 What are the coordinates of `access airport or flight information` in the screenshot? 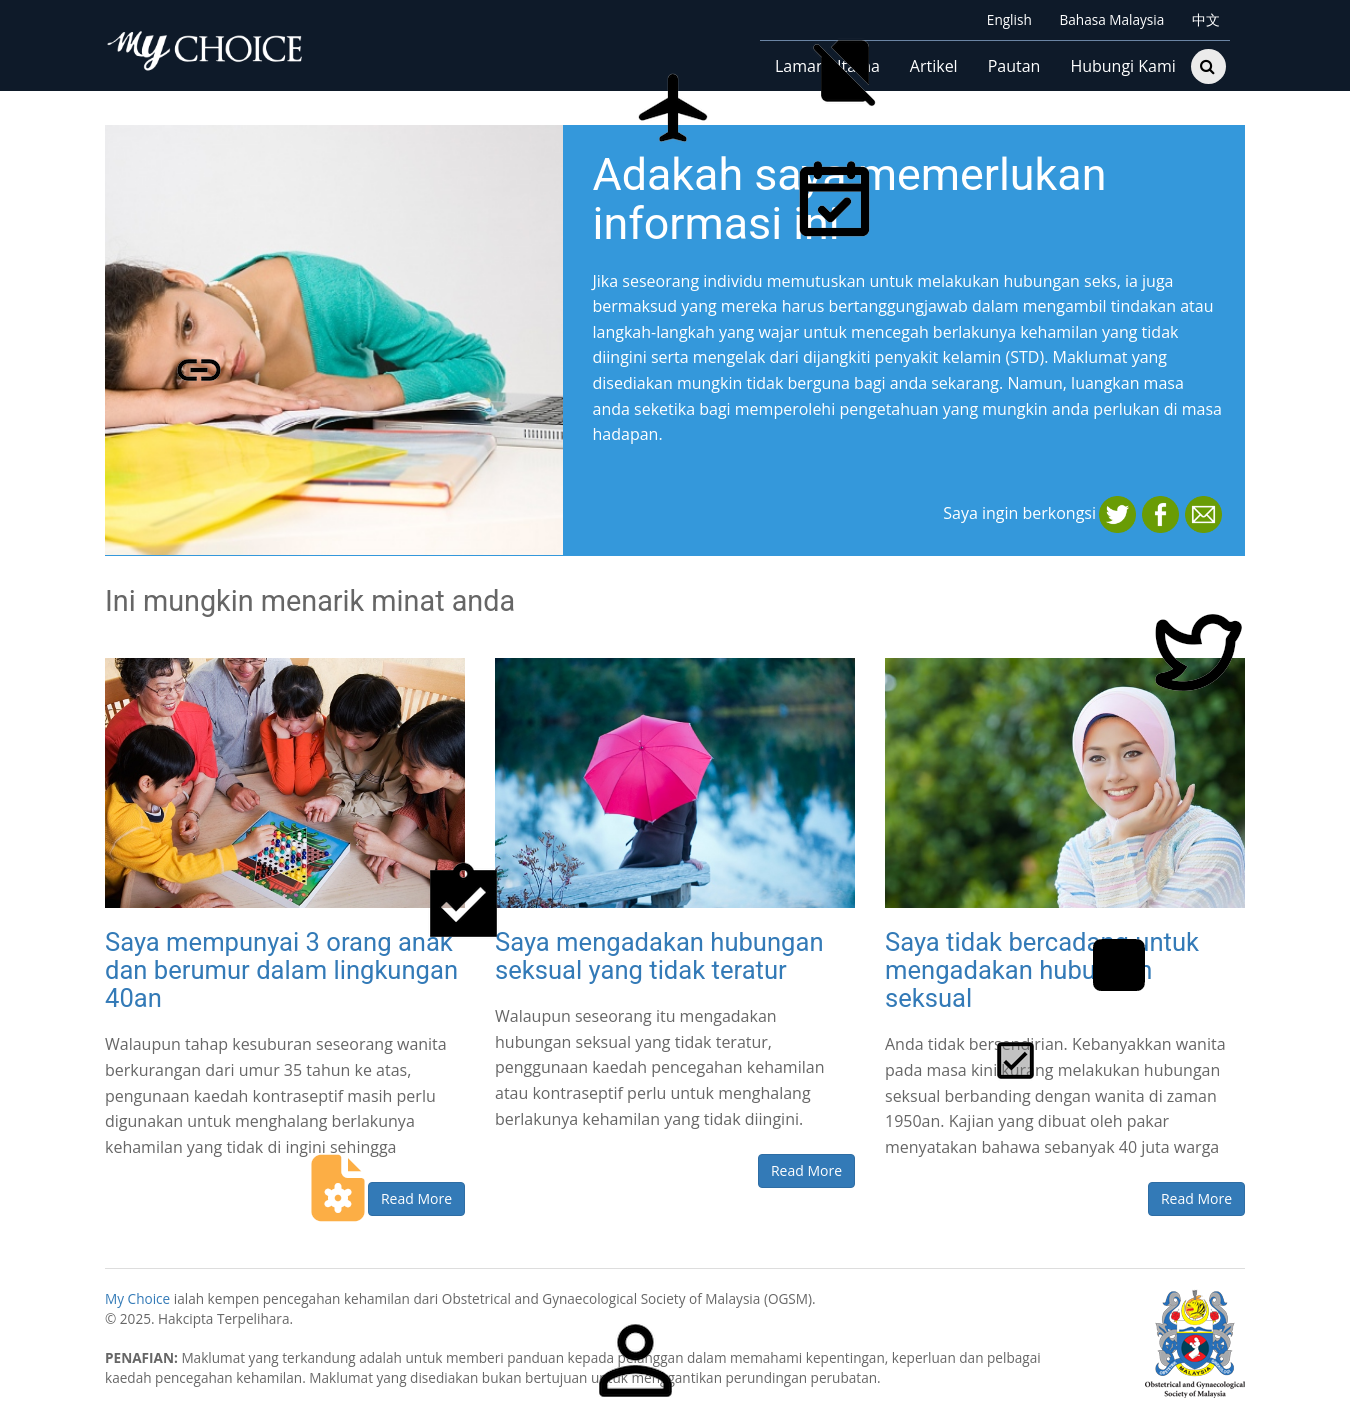 It's located at (673, 108).